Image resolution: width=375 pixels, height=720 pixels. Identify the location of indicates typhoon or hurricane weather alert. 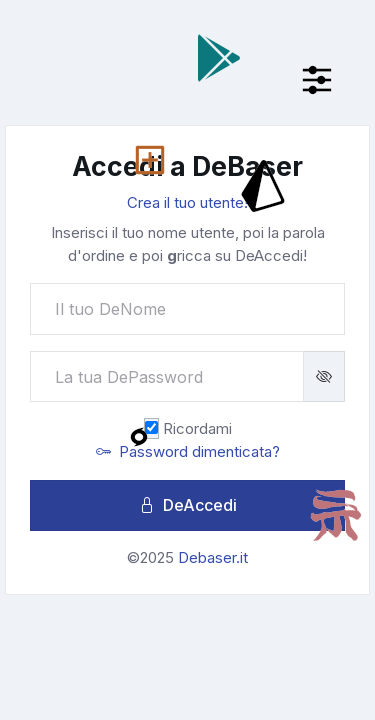
(139, 437).